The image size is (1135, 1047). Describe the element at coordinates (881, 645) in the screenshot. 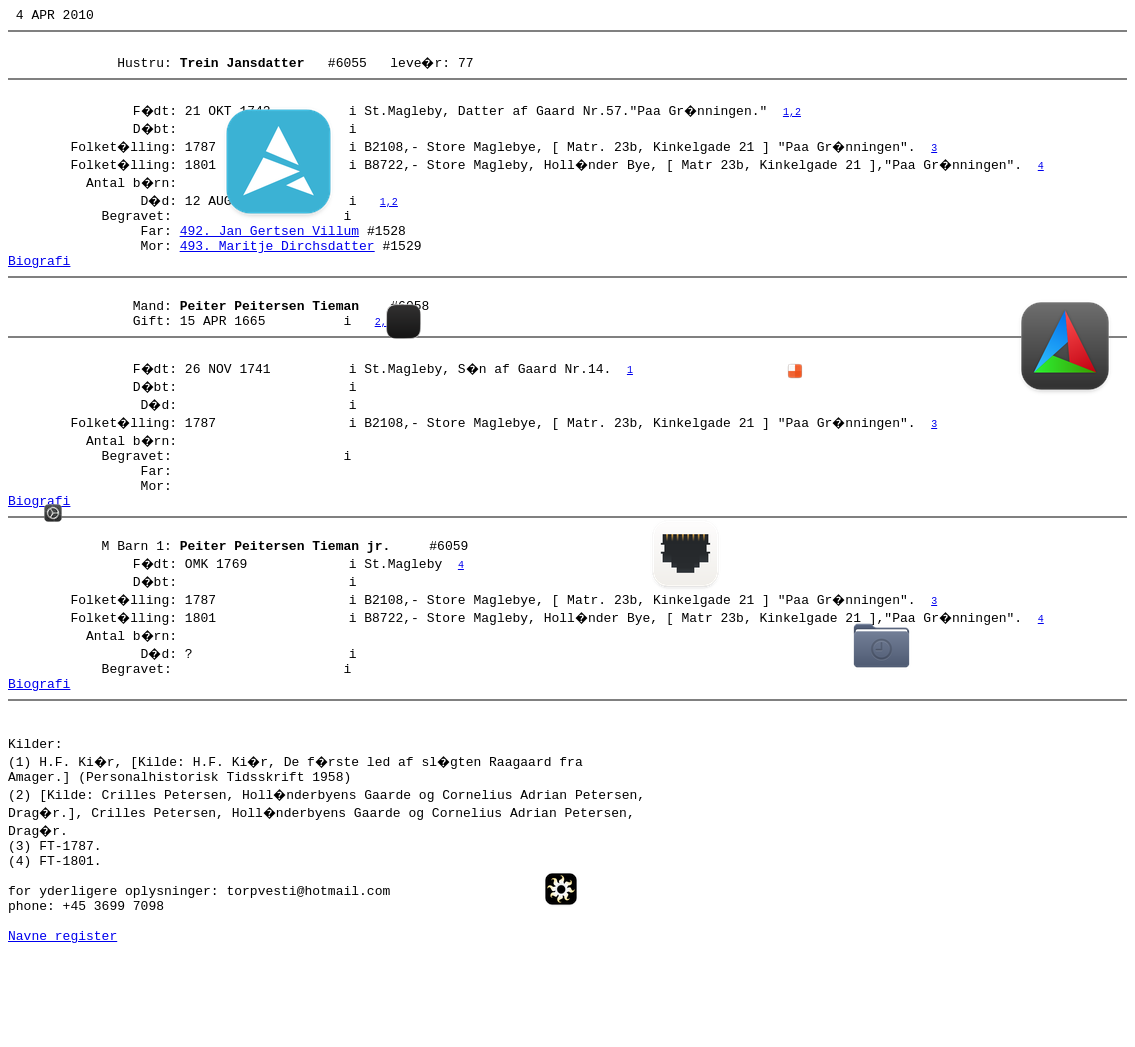

I see `access temporary files folder` at that location.